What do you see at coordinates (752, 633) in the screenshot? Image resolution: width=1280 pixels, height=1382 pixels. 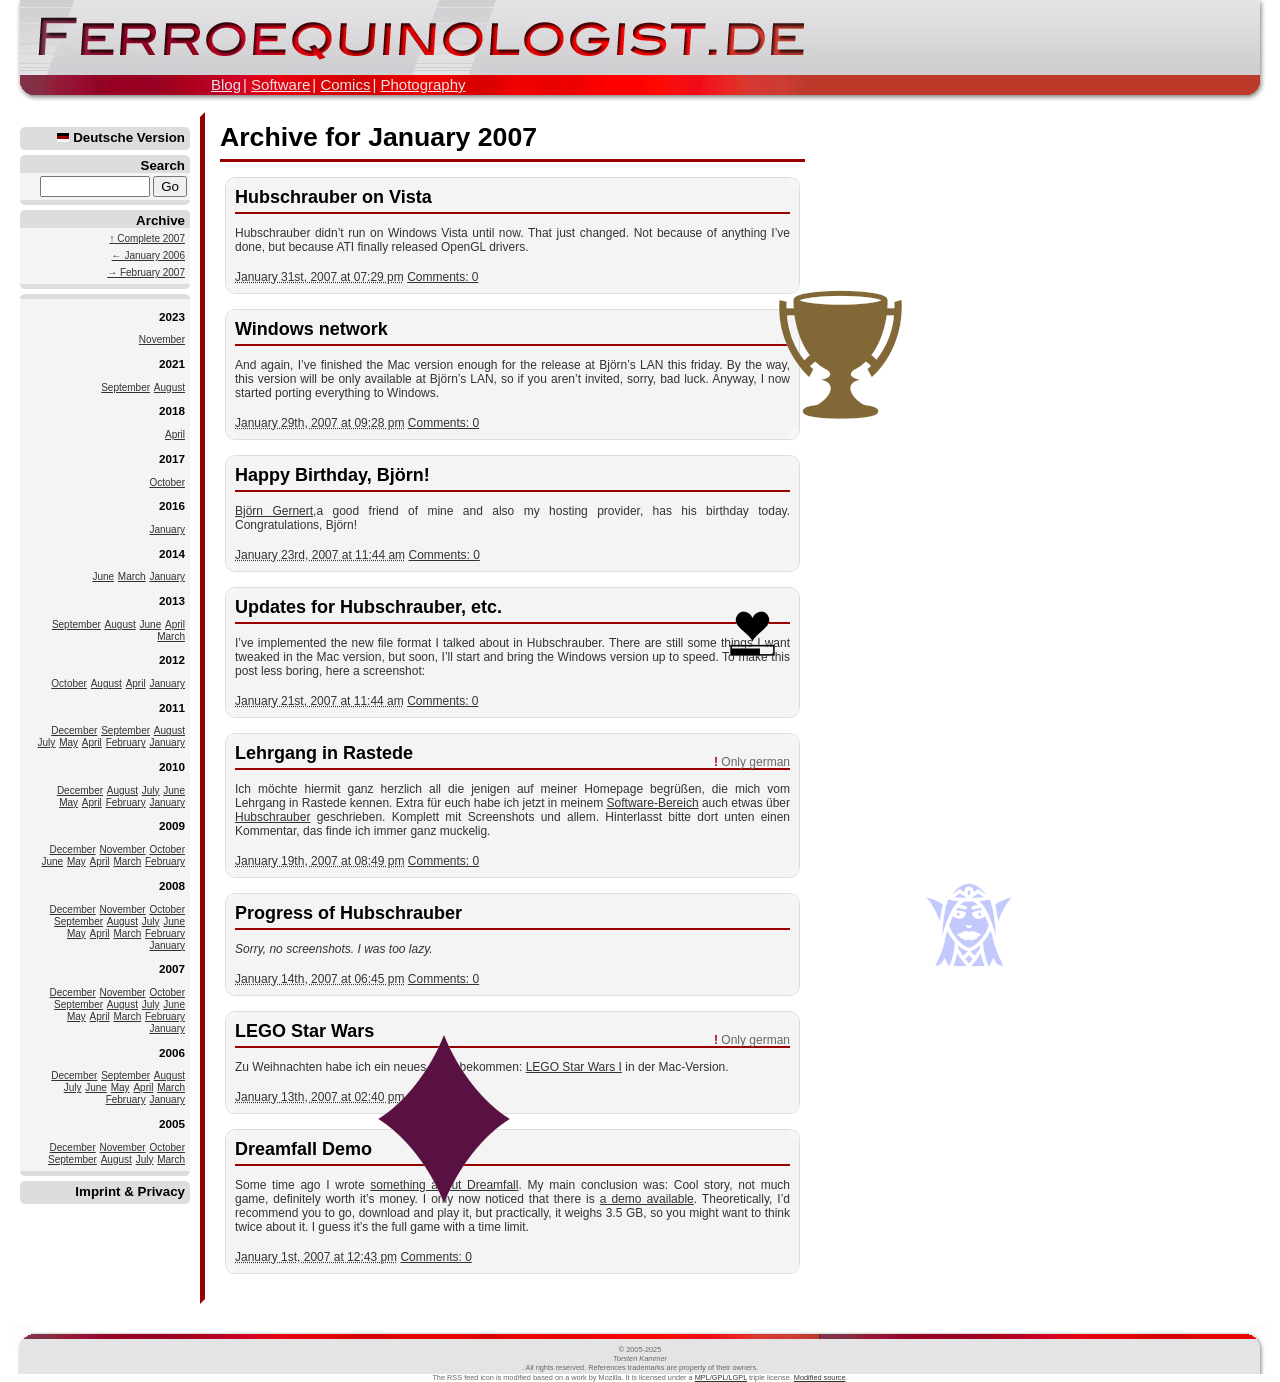 I see `player health or life remaining` at bounding box center [752, 633].